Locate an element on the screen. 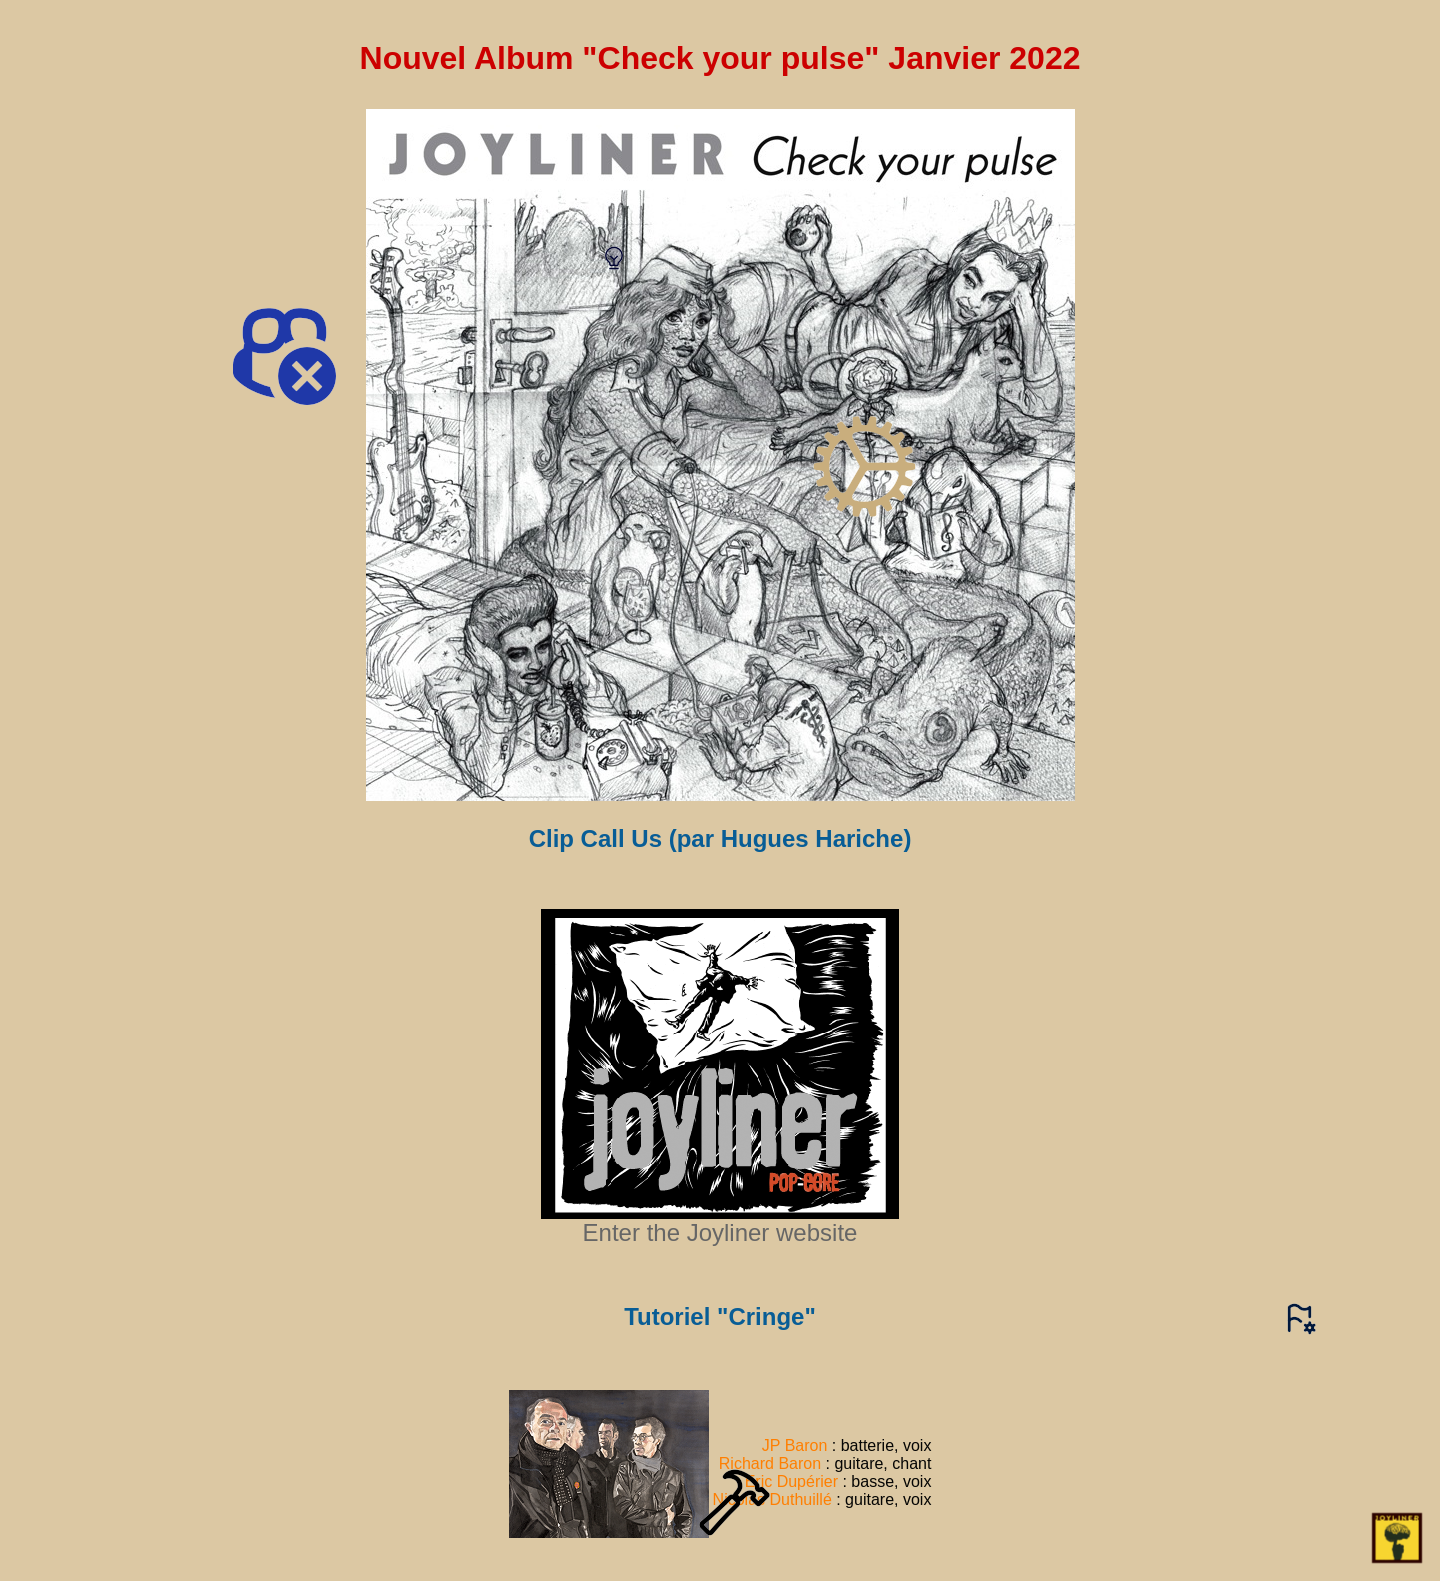 The image size is (1440, 1581). toggle idea or inspiration mode is located at coordinates (614, 258).